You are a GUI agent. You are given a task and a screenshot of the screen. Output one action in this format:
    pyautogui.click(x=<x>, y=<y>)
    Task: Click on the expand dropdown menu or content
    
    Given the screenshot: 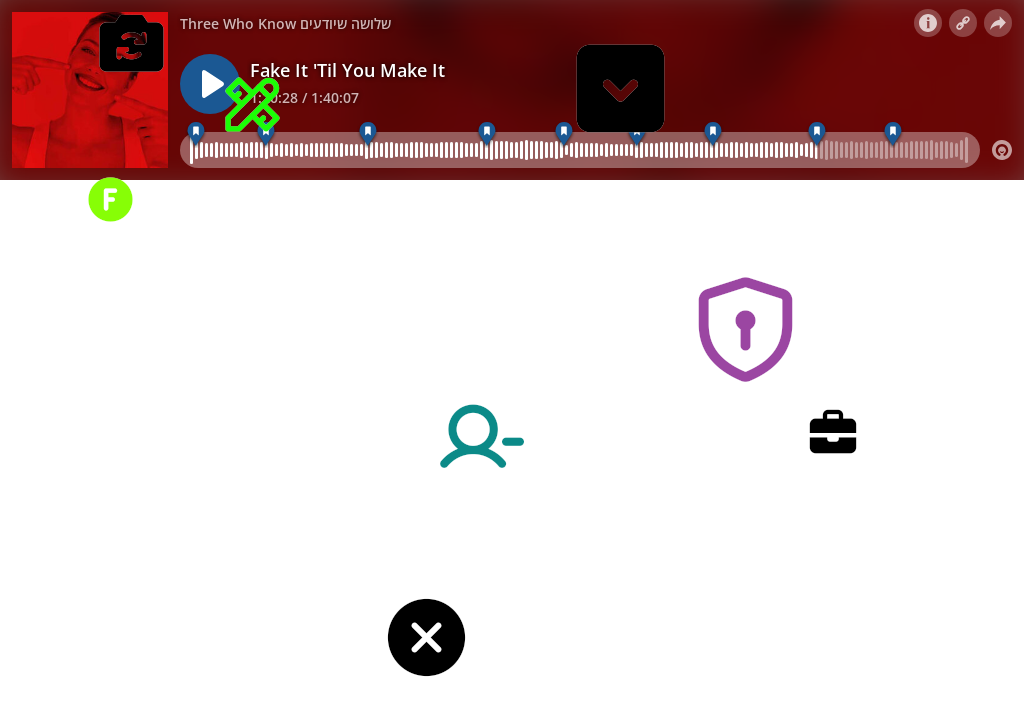 What is the action you would take?
    pyautogui.click(x=620, y=88)
    